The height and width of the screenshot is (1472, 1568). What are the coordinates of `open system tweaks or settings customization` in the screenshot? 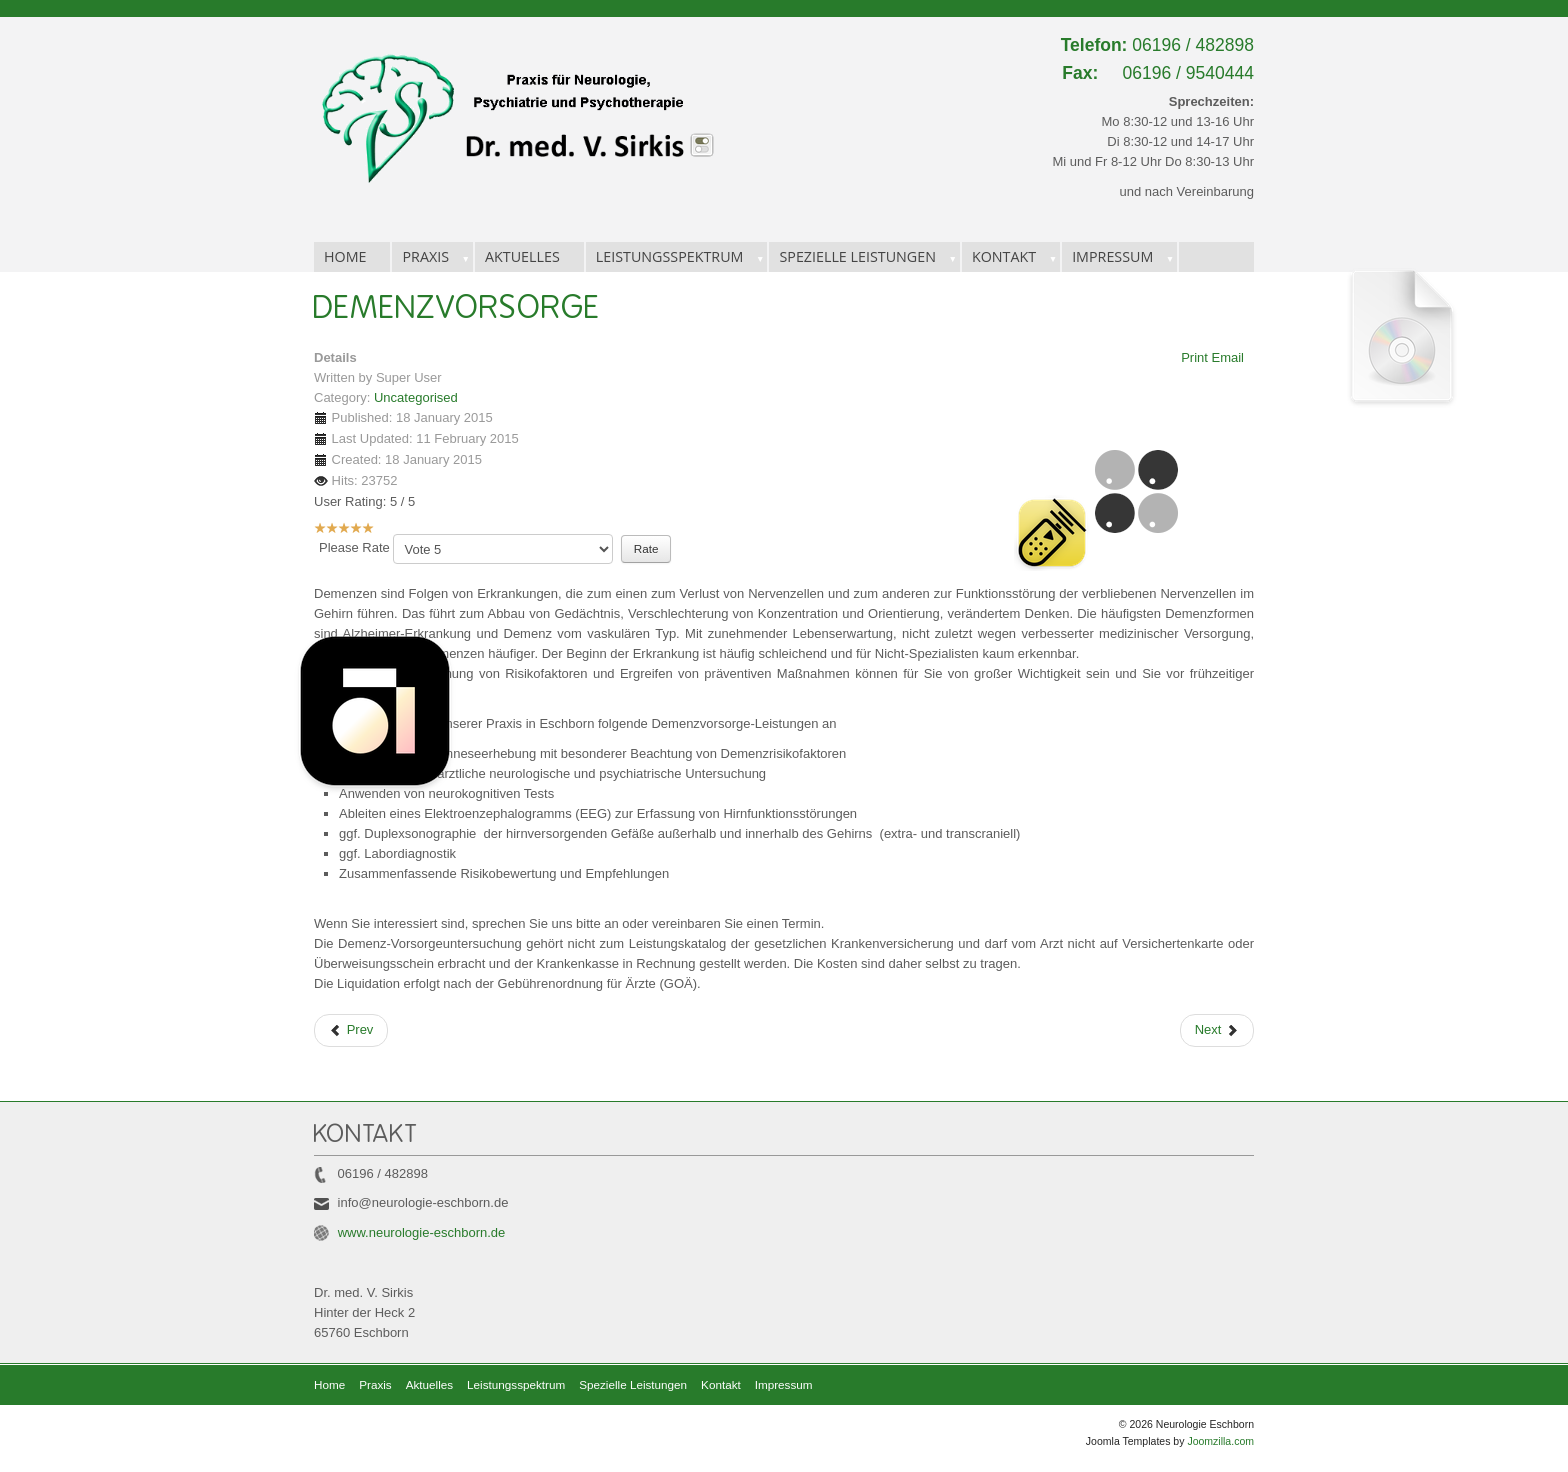 It's located at (702, 145).